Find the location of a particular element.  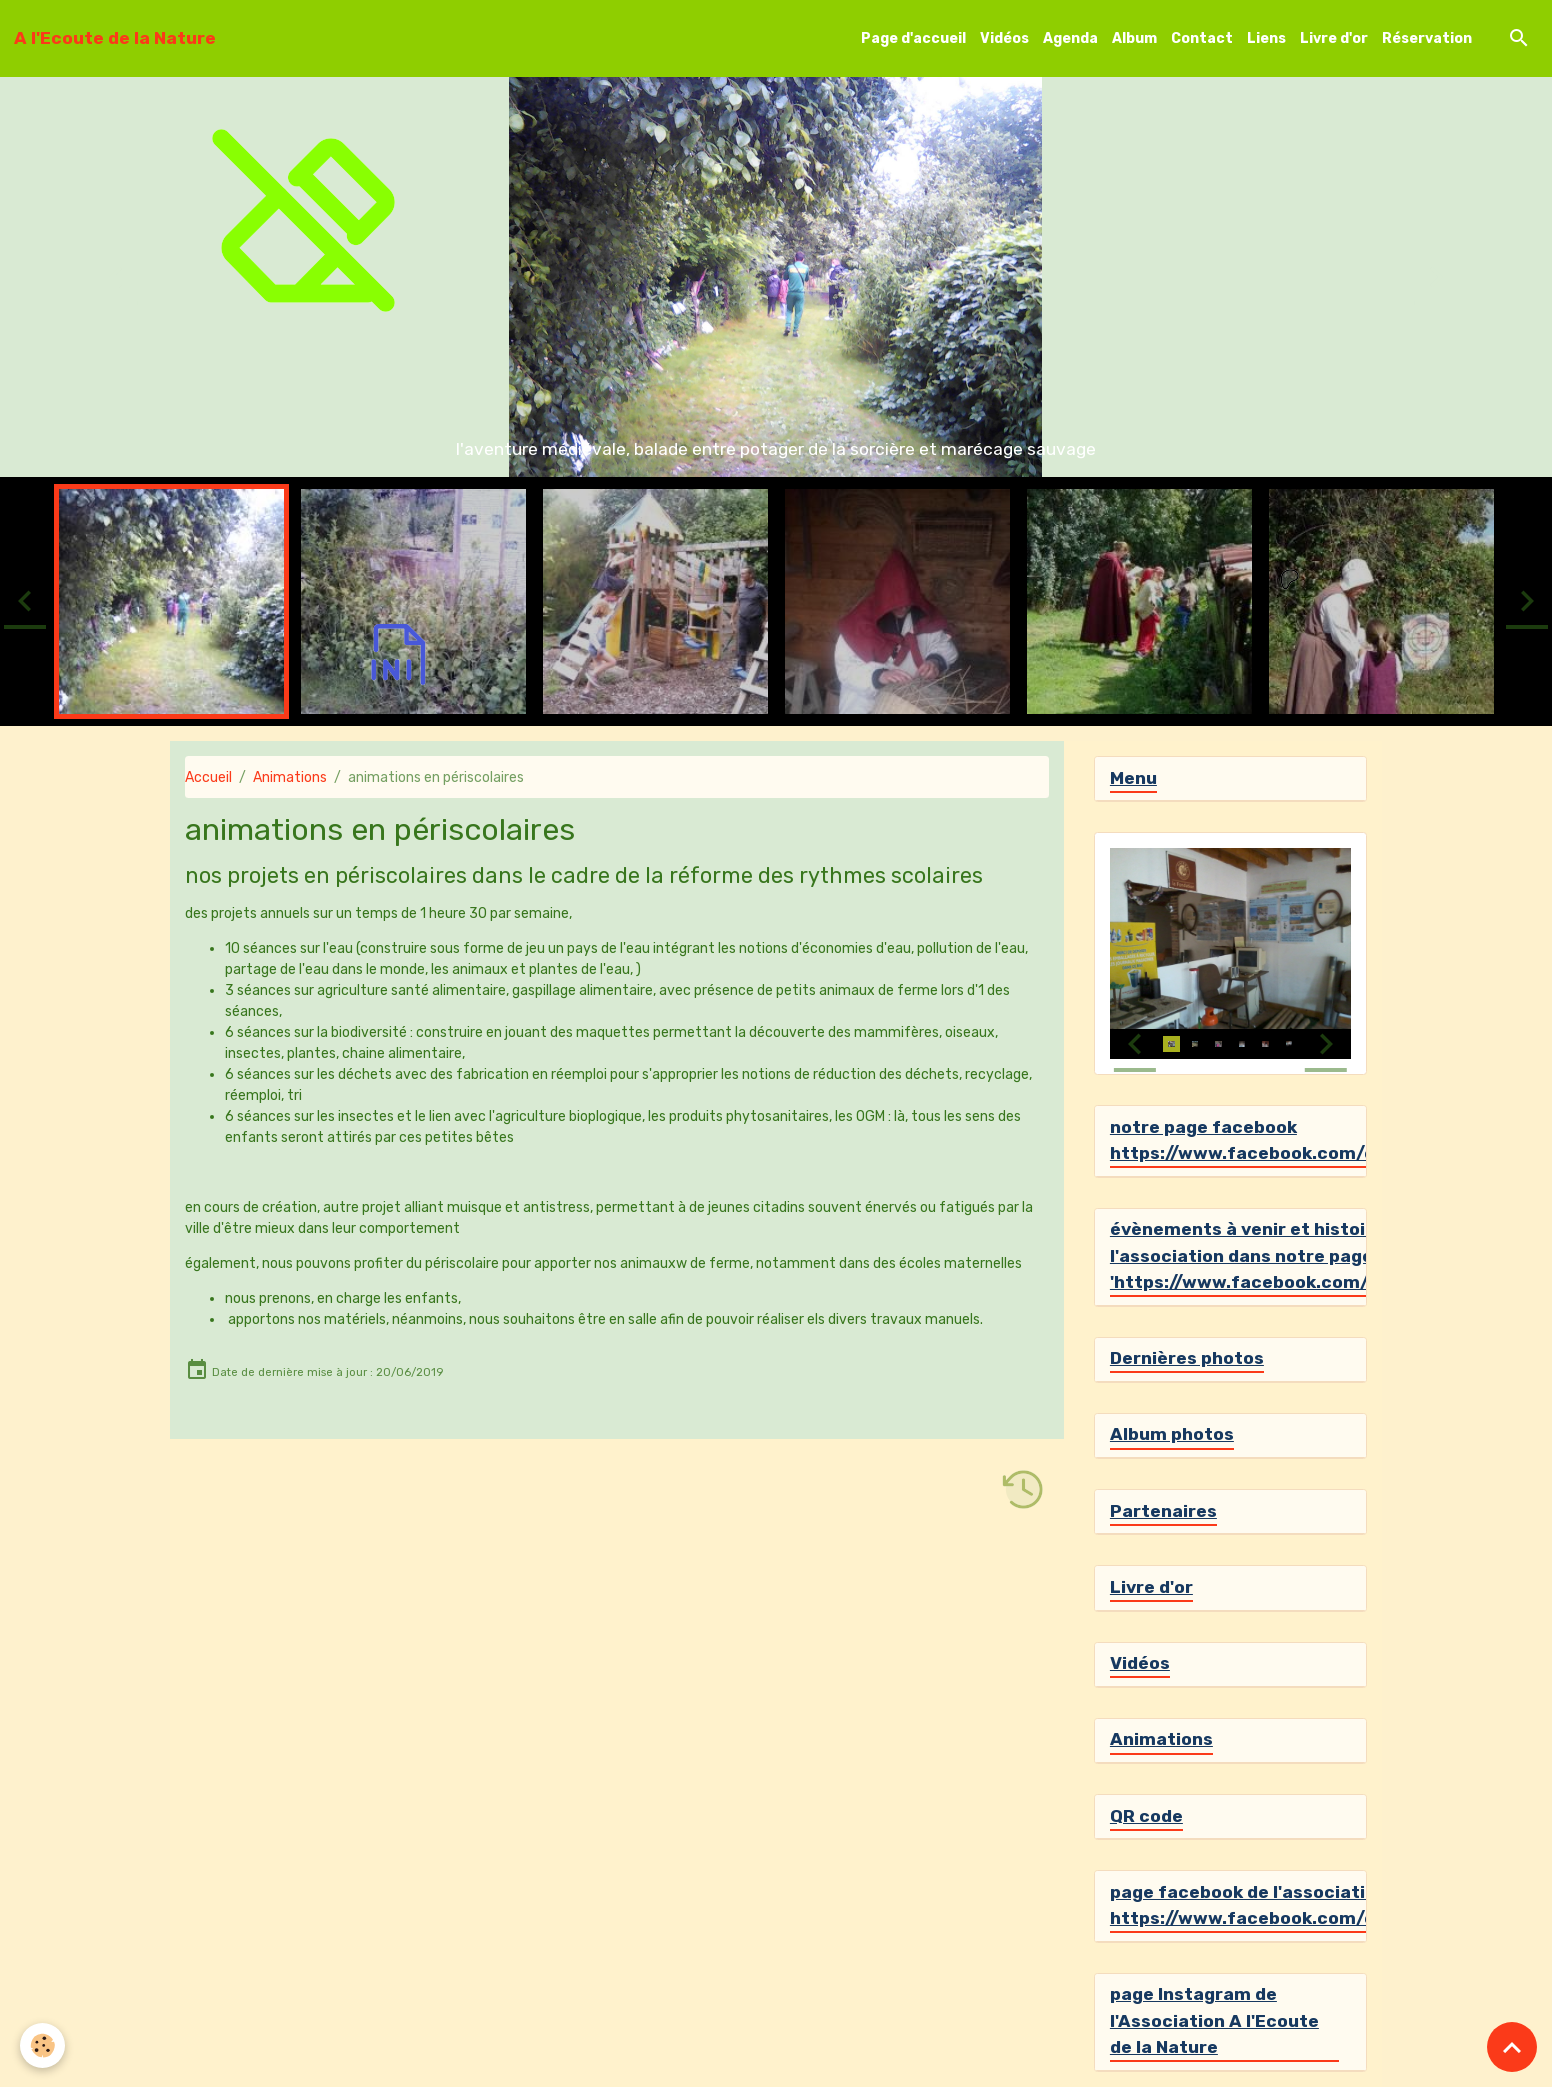

undo or revert to a previous state is located at coordinates (1023, 1489).